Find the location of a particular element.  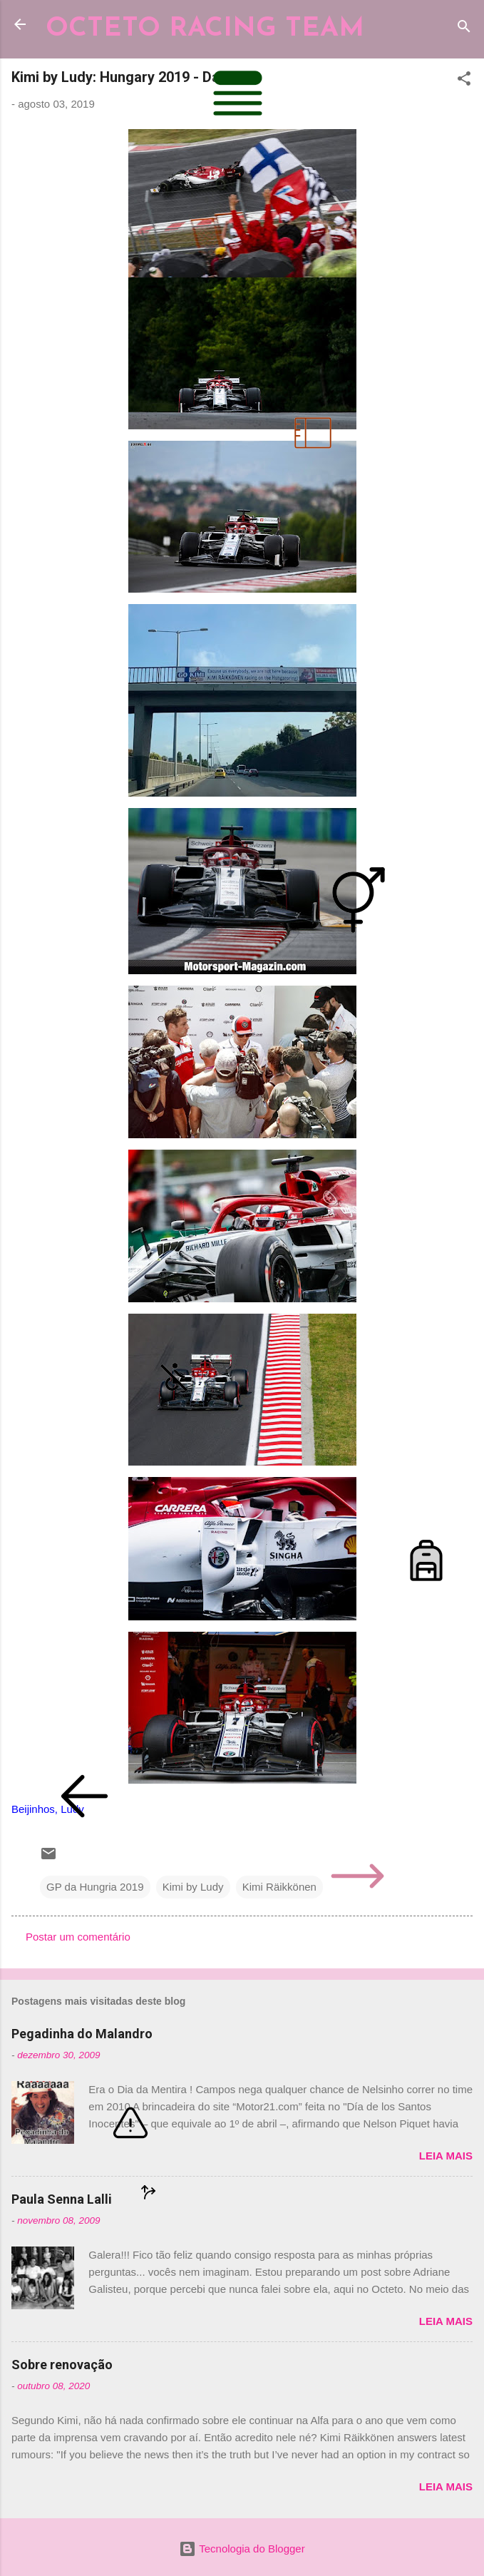

proceed to the next step is located at coordinates (357, 1876).